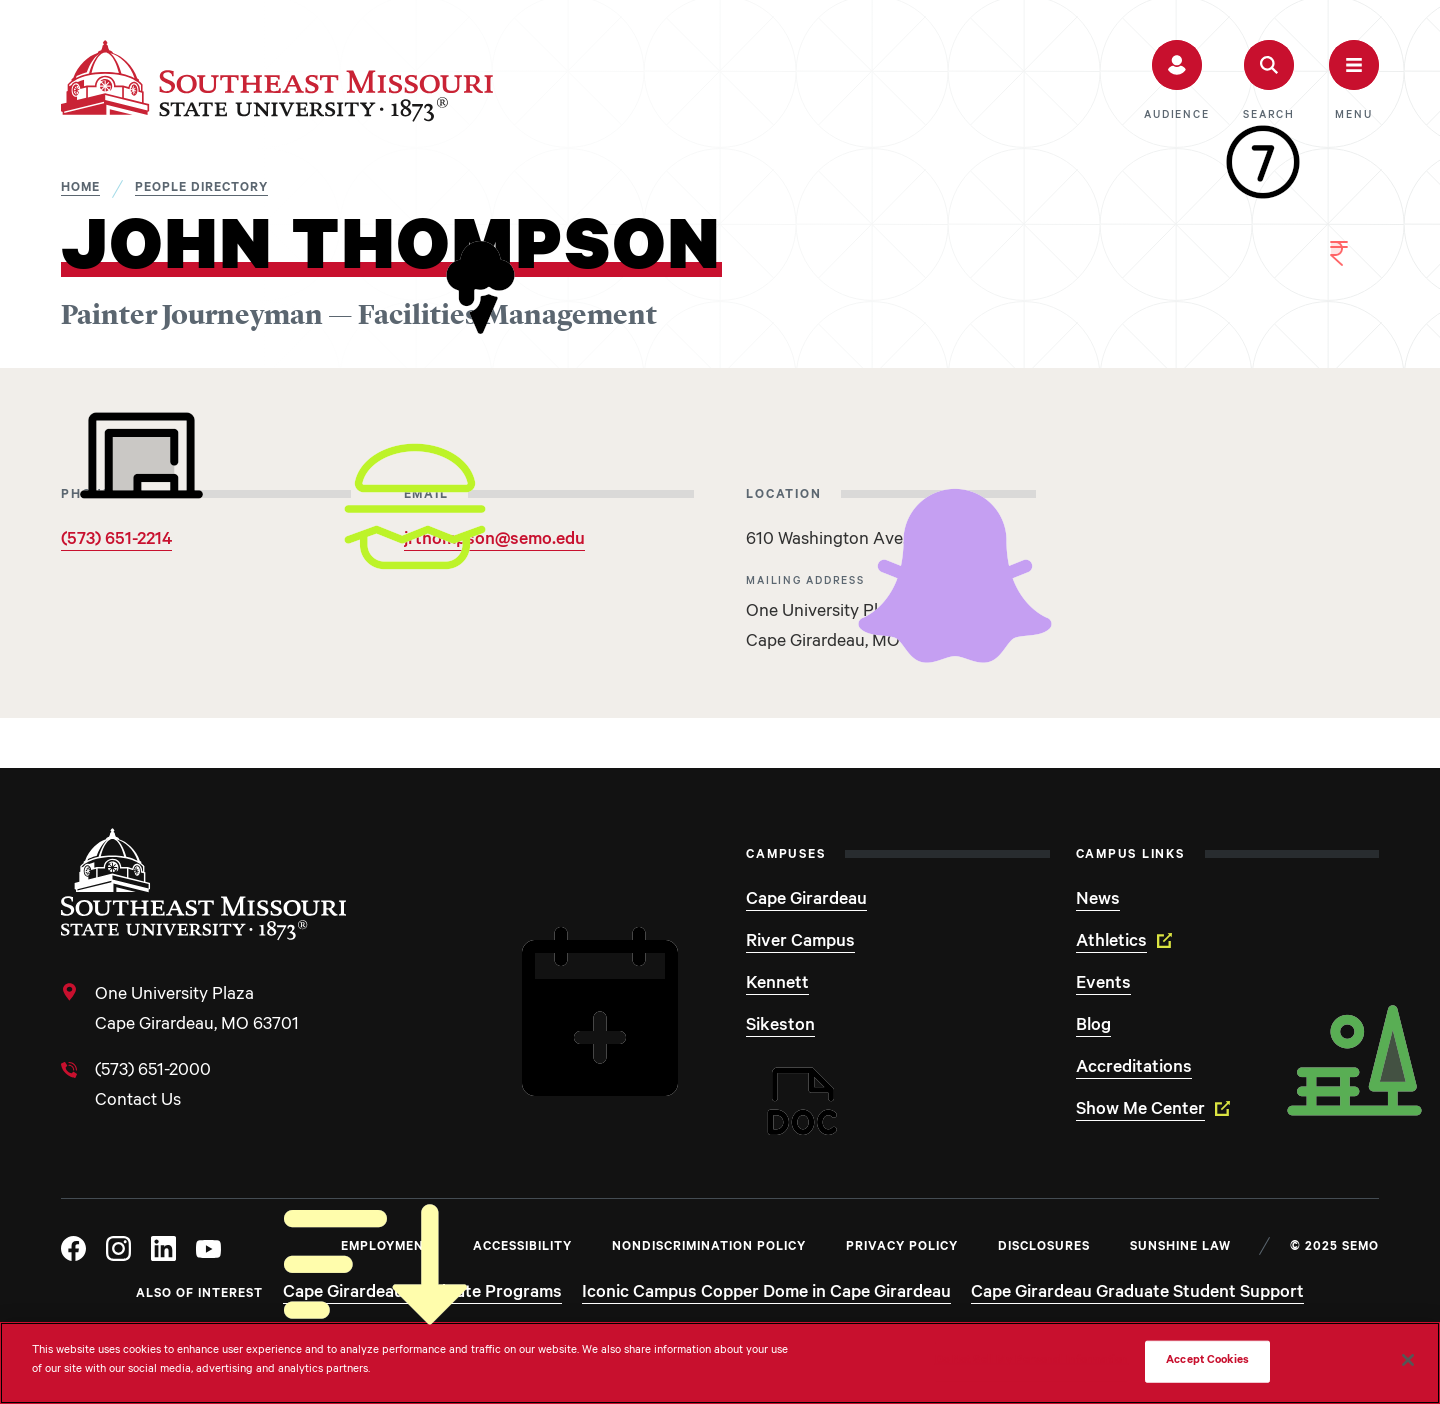  Describe the element at coordinates (1338, 253) in the screenshot. I see `view prices in Indian rupees` at that location.